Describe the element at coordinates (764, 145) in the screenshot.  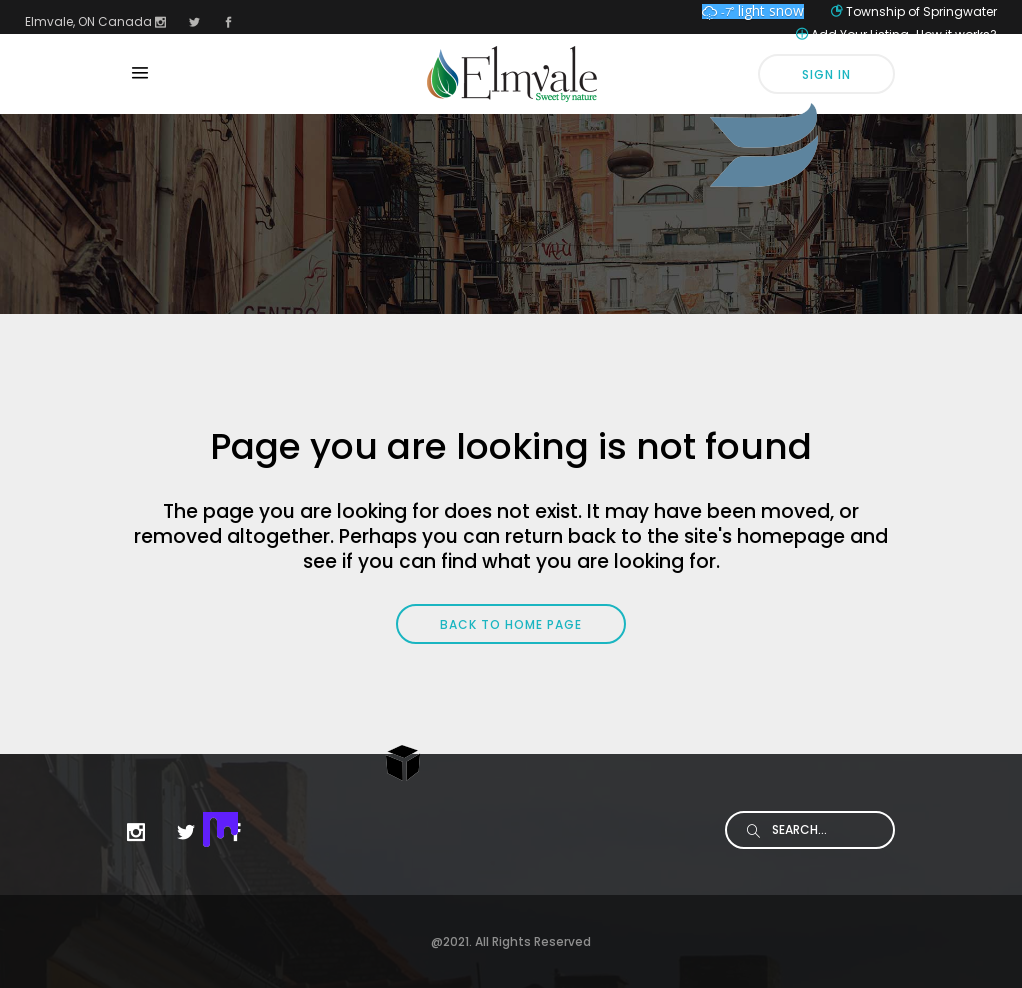
I see `wistia video hosting platform logo` at that location.